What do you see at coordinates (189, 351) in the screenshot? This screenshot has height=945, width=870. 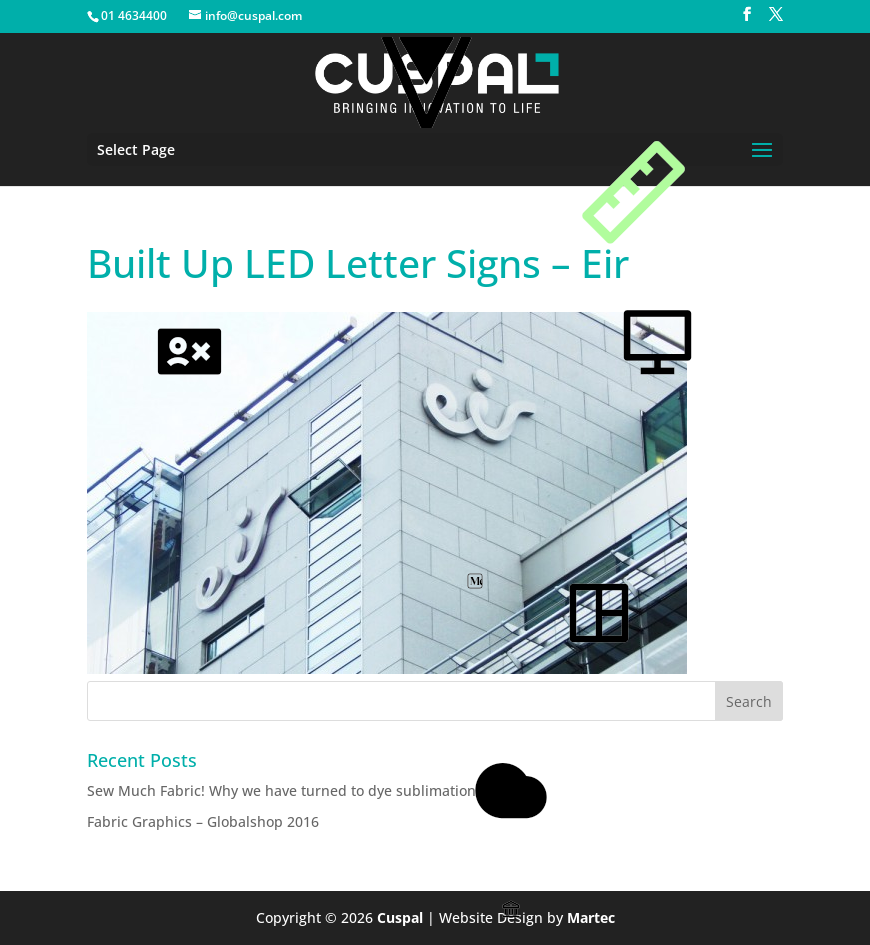 I see `indicates an expired pass or credential` at bounding box center [189, 351].